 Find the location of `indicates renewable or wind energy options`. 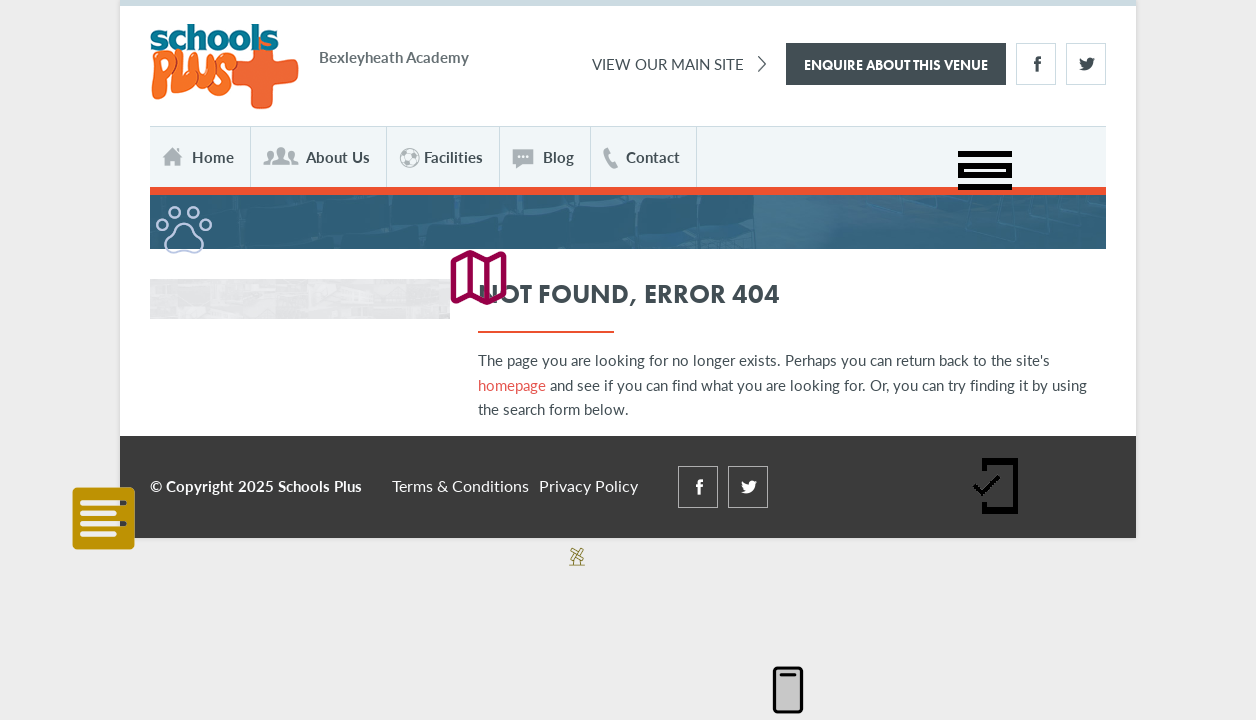

indicates renewable or wind energy options is located at coordinates (577, 557).